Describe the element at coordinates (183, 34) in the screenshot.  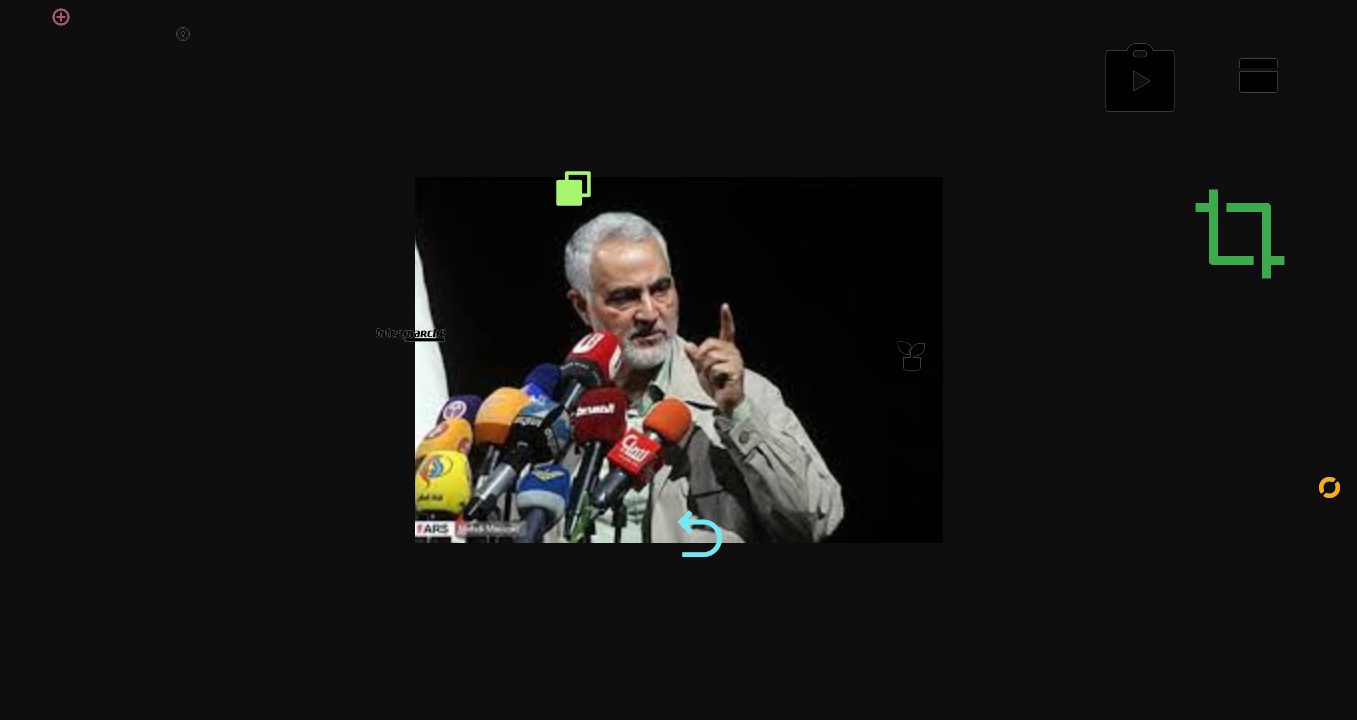
I see `lock or secure a room` at that location.